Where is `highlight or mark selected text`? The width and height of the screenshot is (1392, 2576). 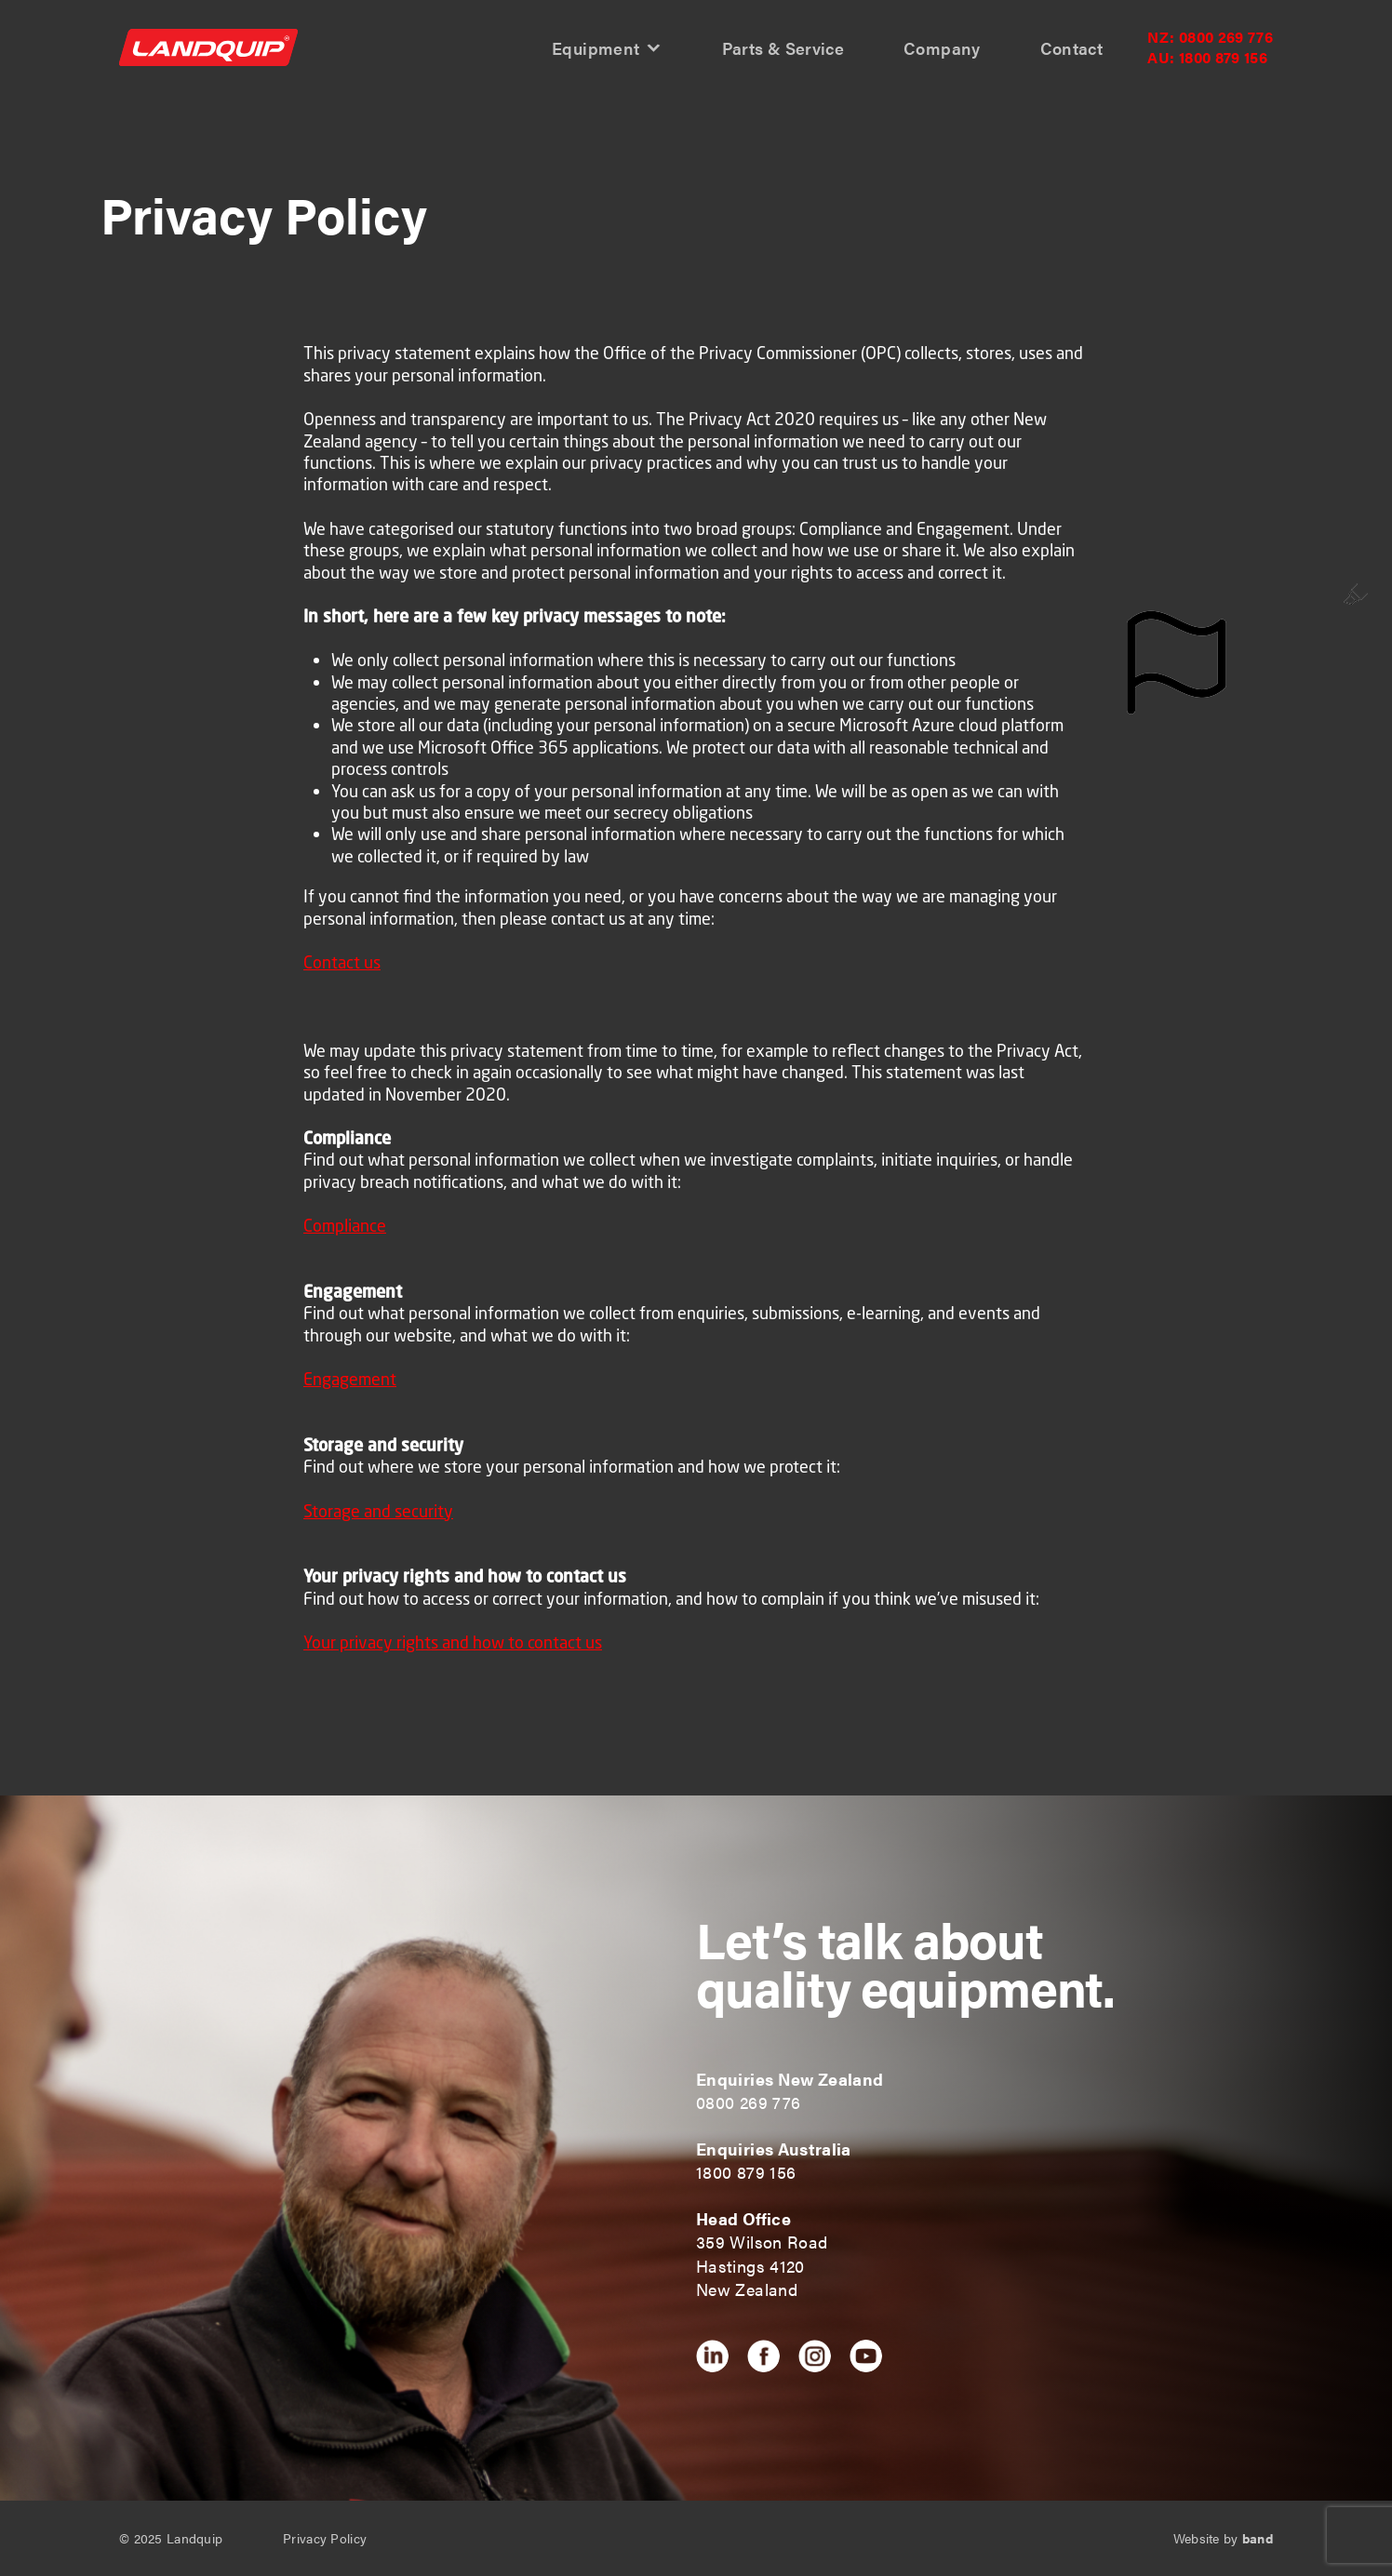
highlight or mark selected text is located at coordinates (1355, 595).